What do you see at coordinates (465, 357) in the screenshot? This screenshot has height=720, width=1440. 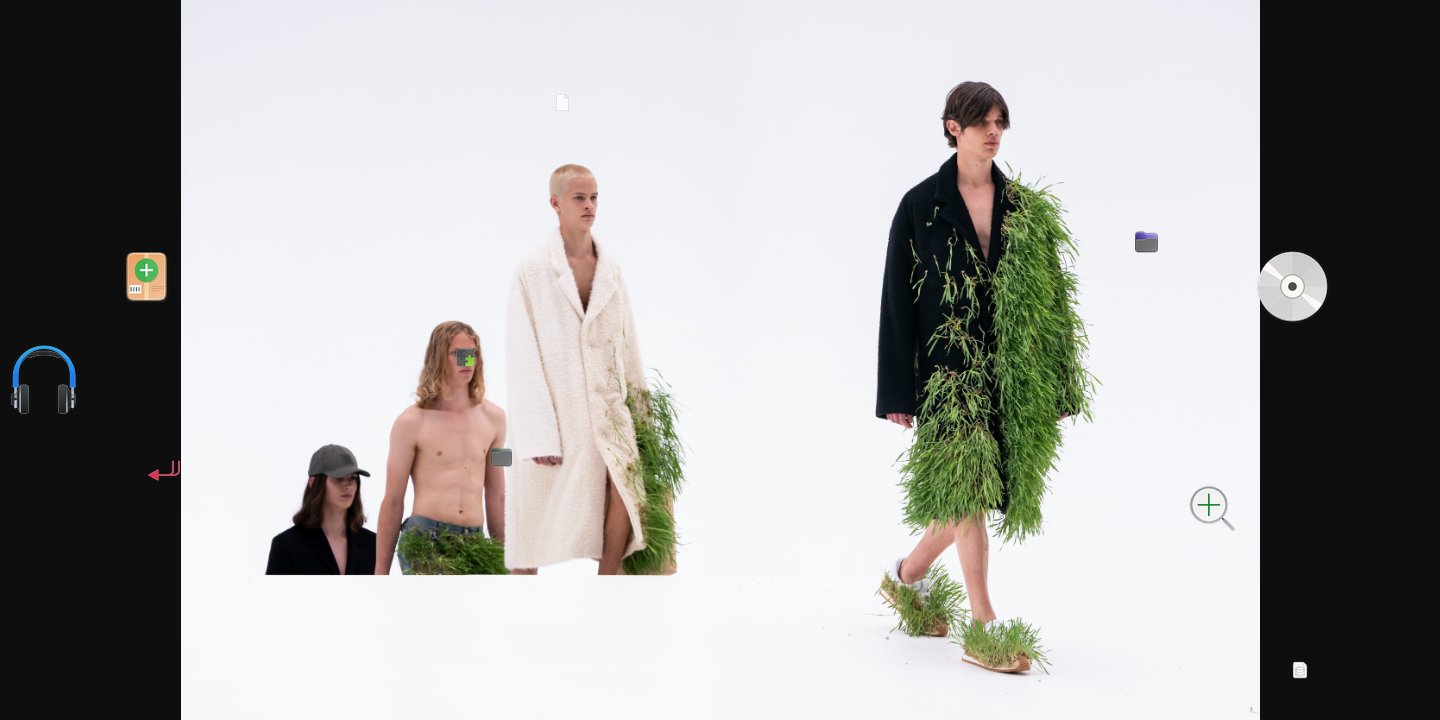 I see `open extension manager app` at bounding box center [465, 357].